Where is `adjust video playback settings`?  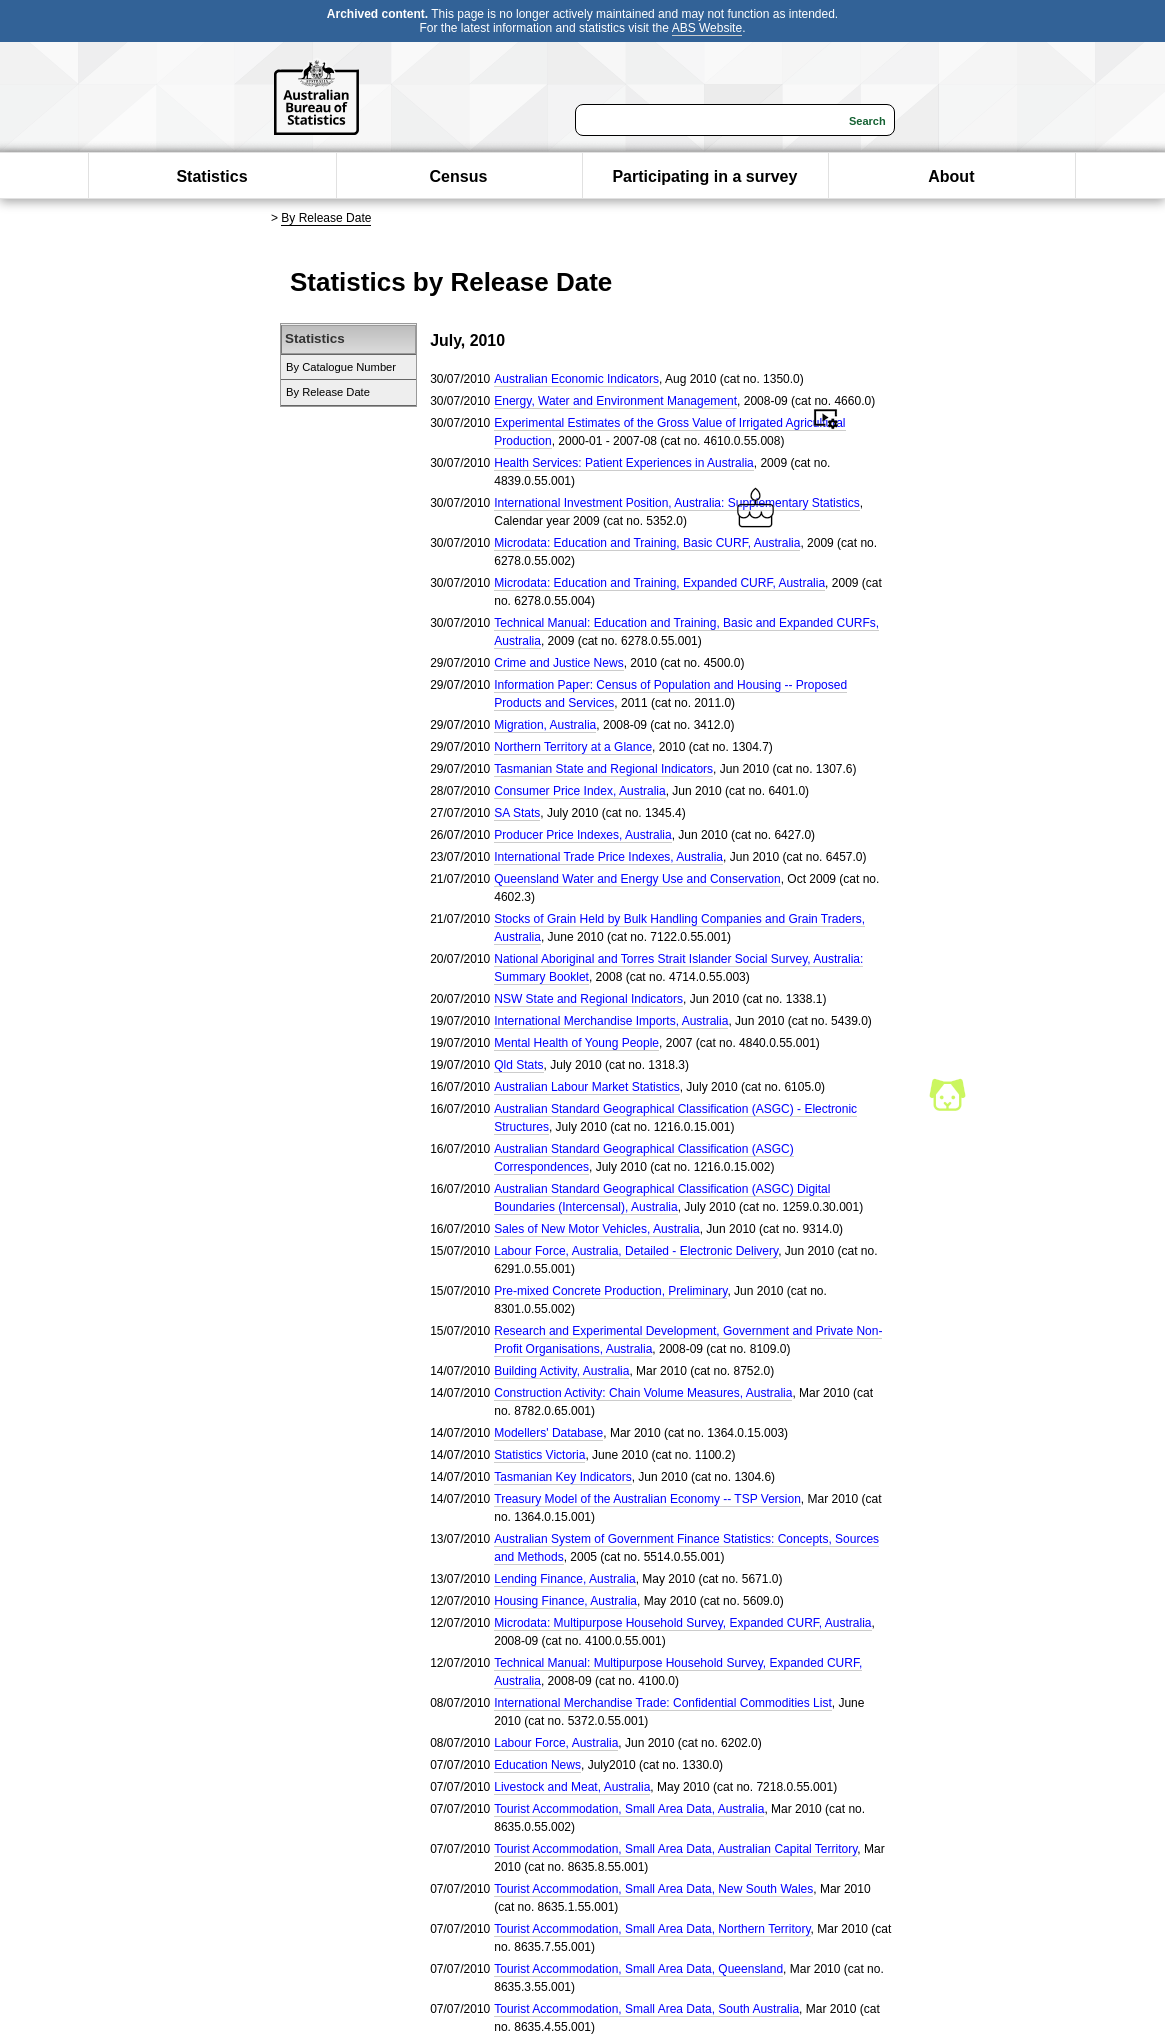 adjust video playback settings is located at coordinates (825, 417).